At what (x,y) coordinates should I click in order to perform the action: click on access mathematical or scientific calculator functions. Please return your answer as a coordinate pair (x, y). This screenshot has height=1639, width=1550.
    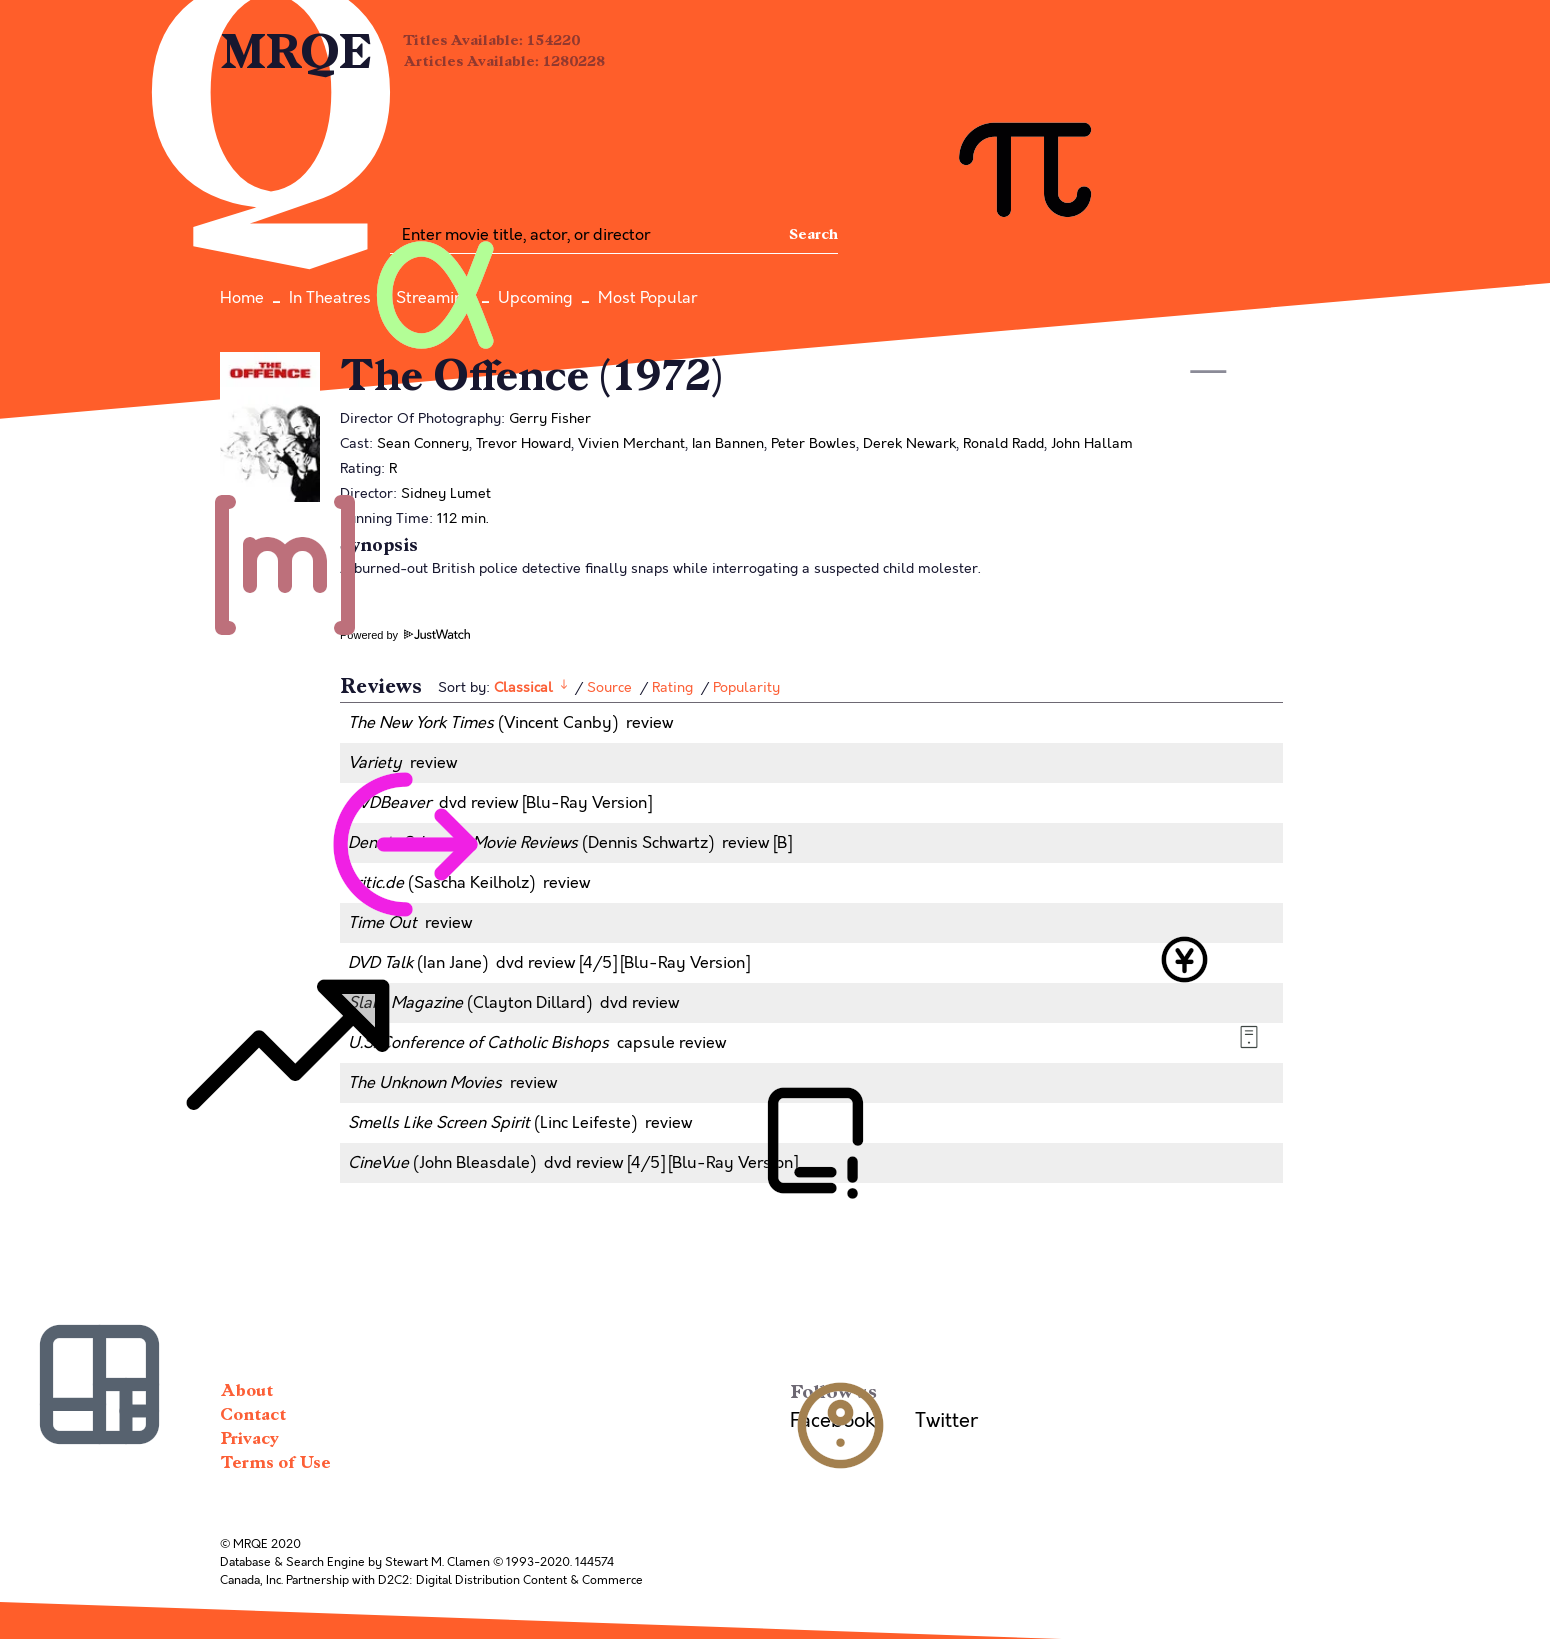
    Looking at the image, I should click on (1027, 167).